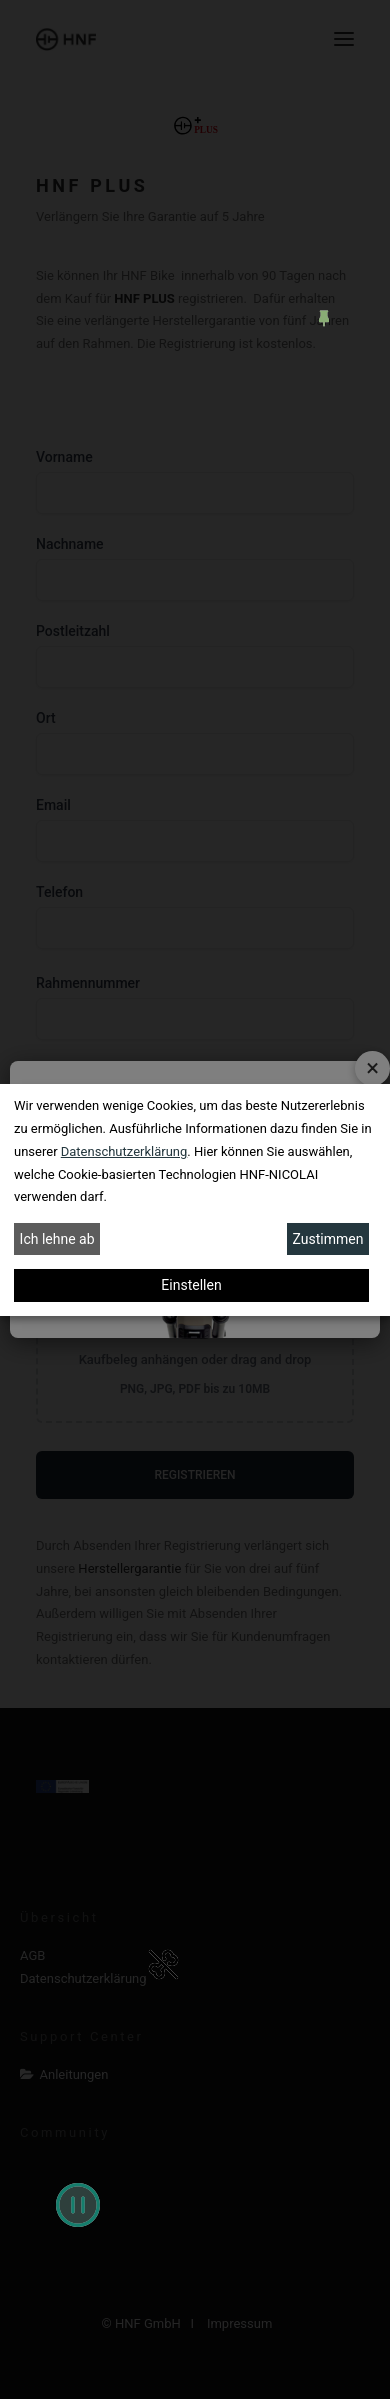  I want to click on no treats available for pet, so click(163, 1964).